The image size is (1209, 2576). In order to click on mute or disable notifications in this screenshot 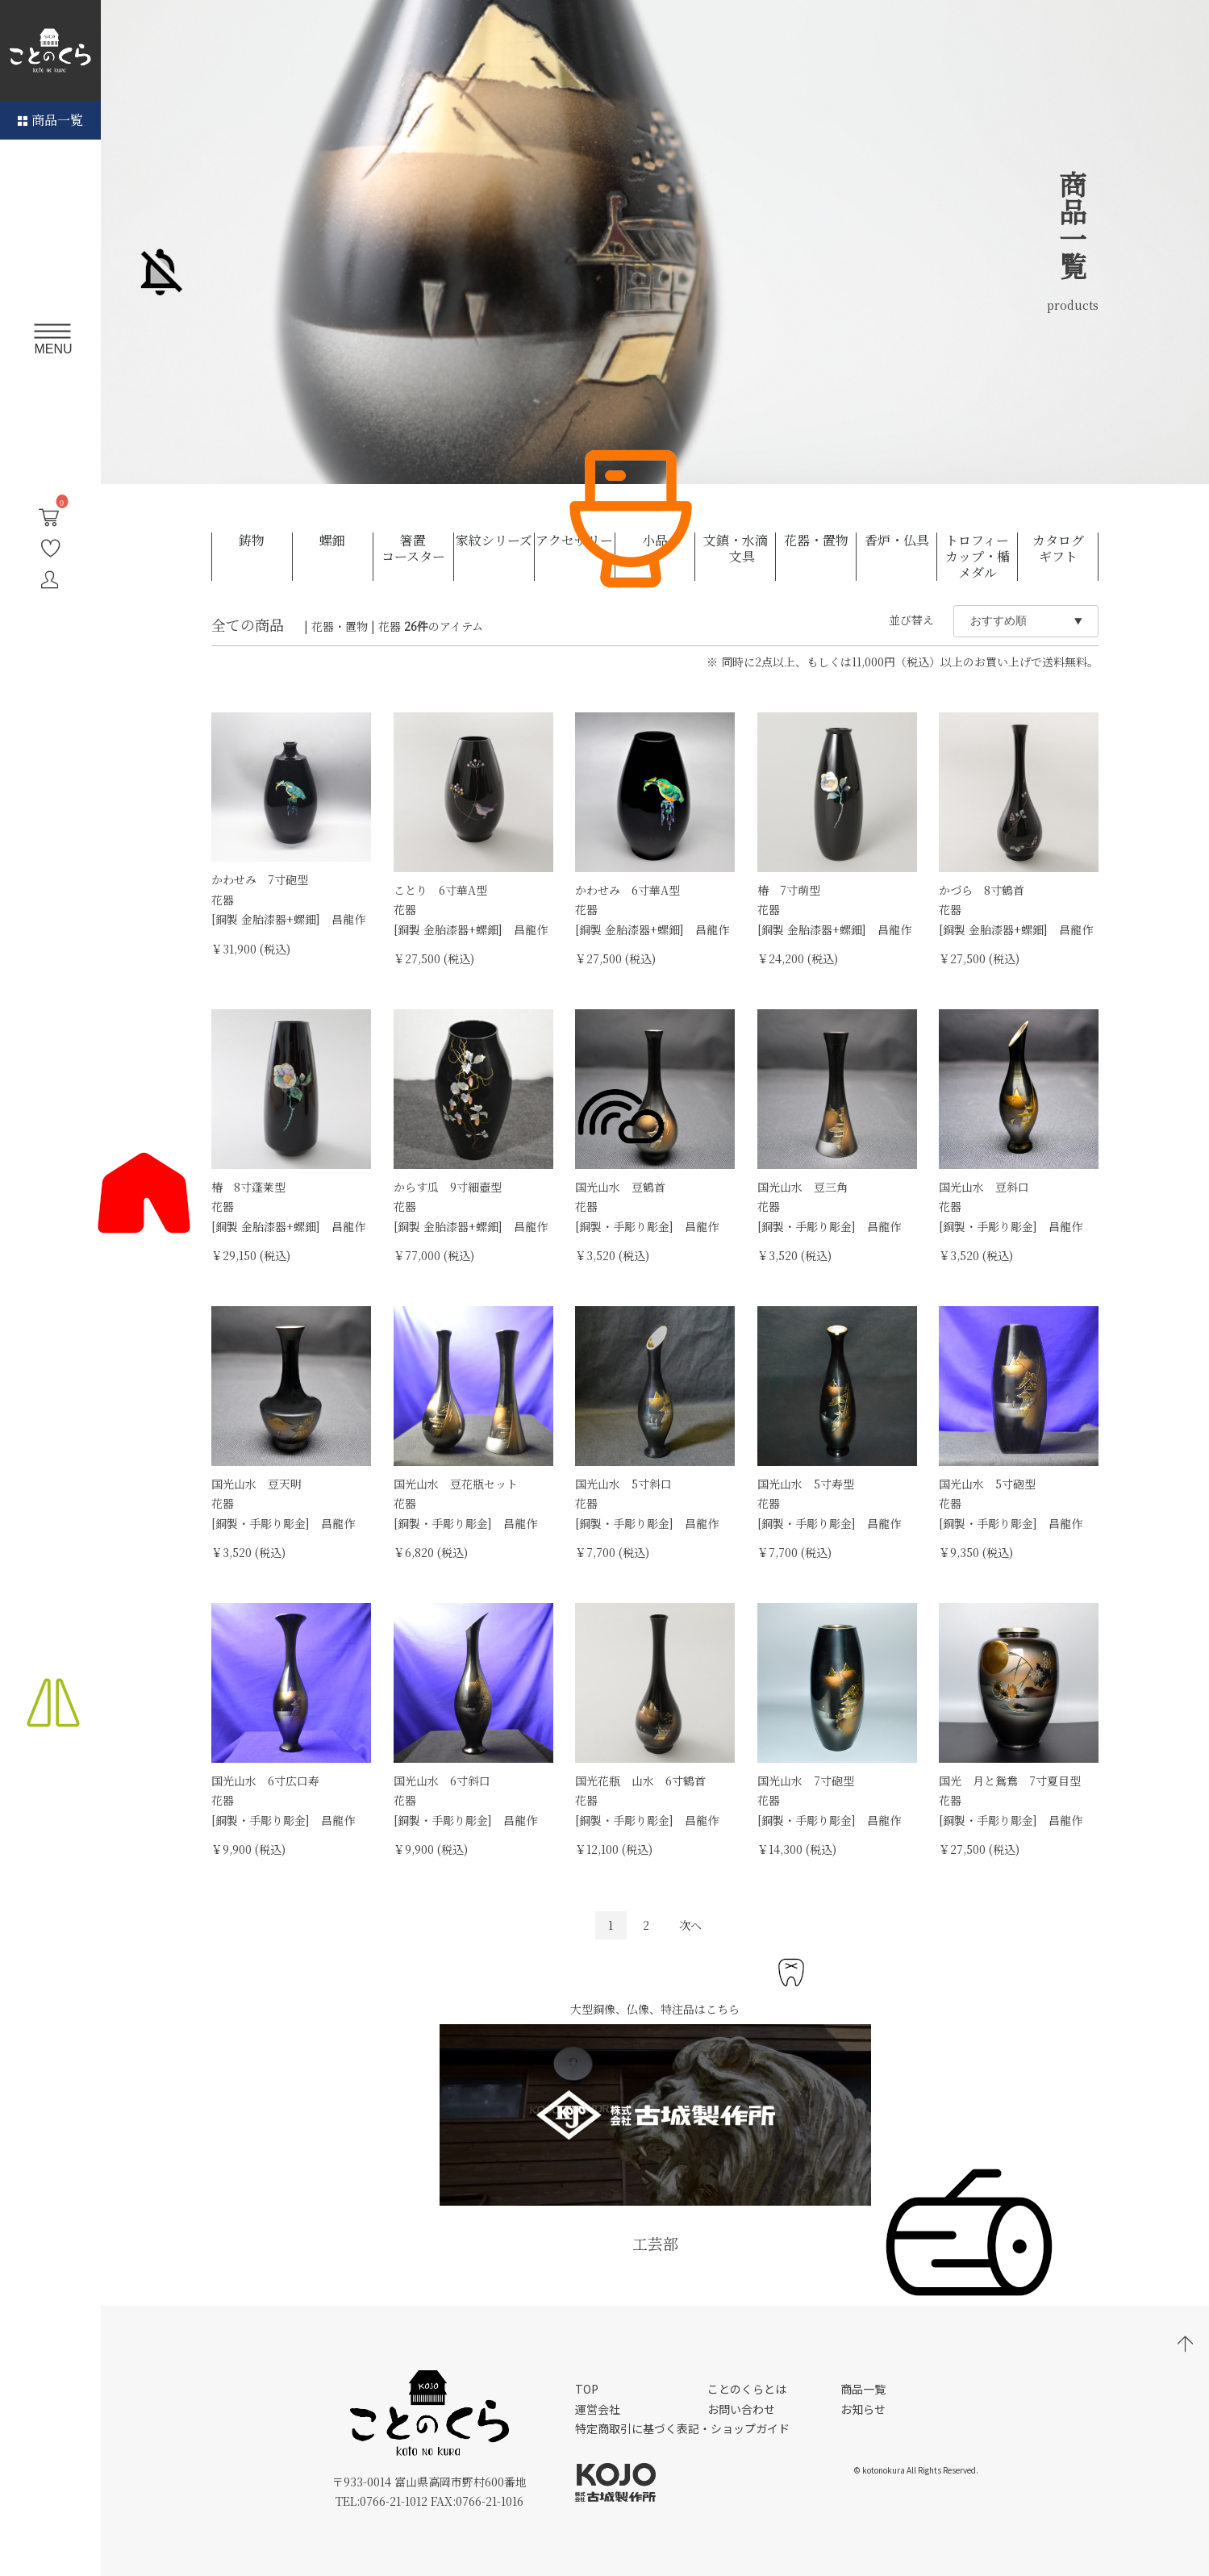, I will do `click(160, 271)`.